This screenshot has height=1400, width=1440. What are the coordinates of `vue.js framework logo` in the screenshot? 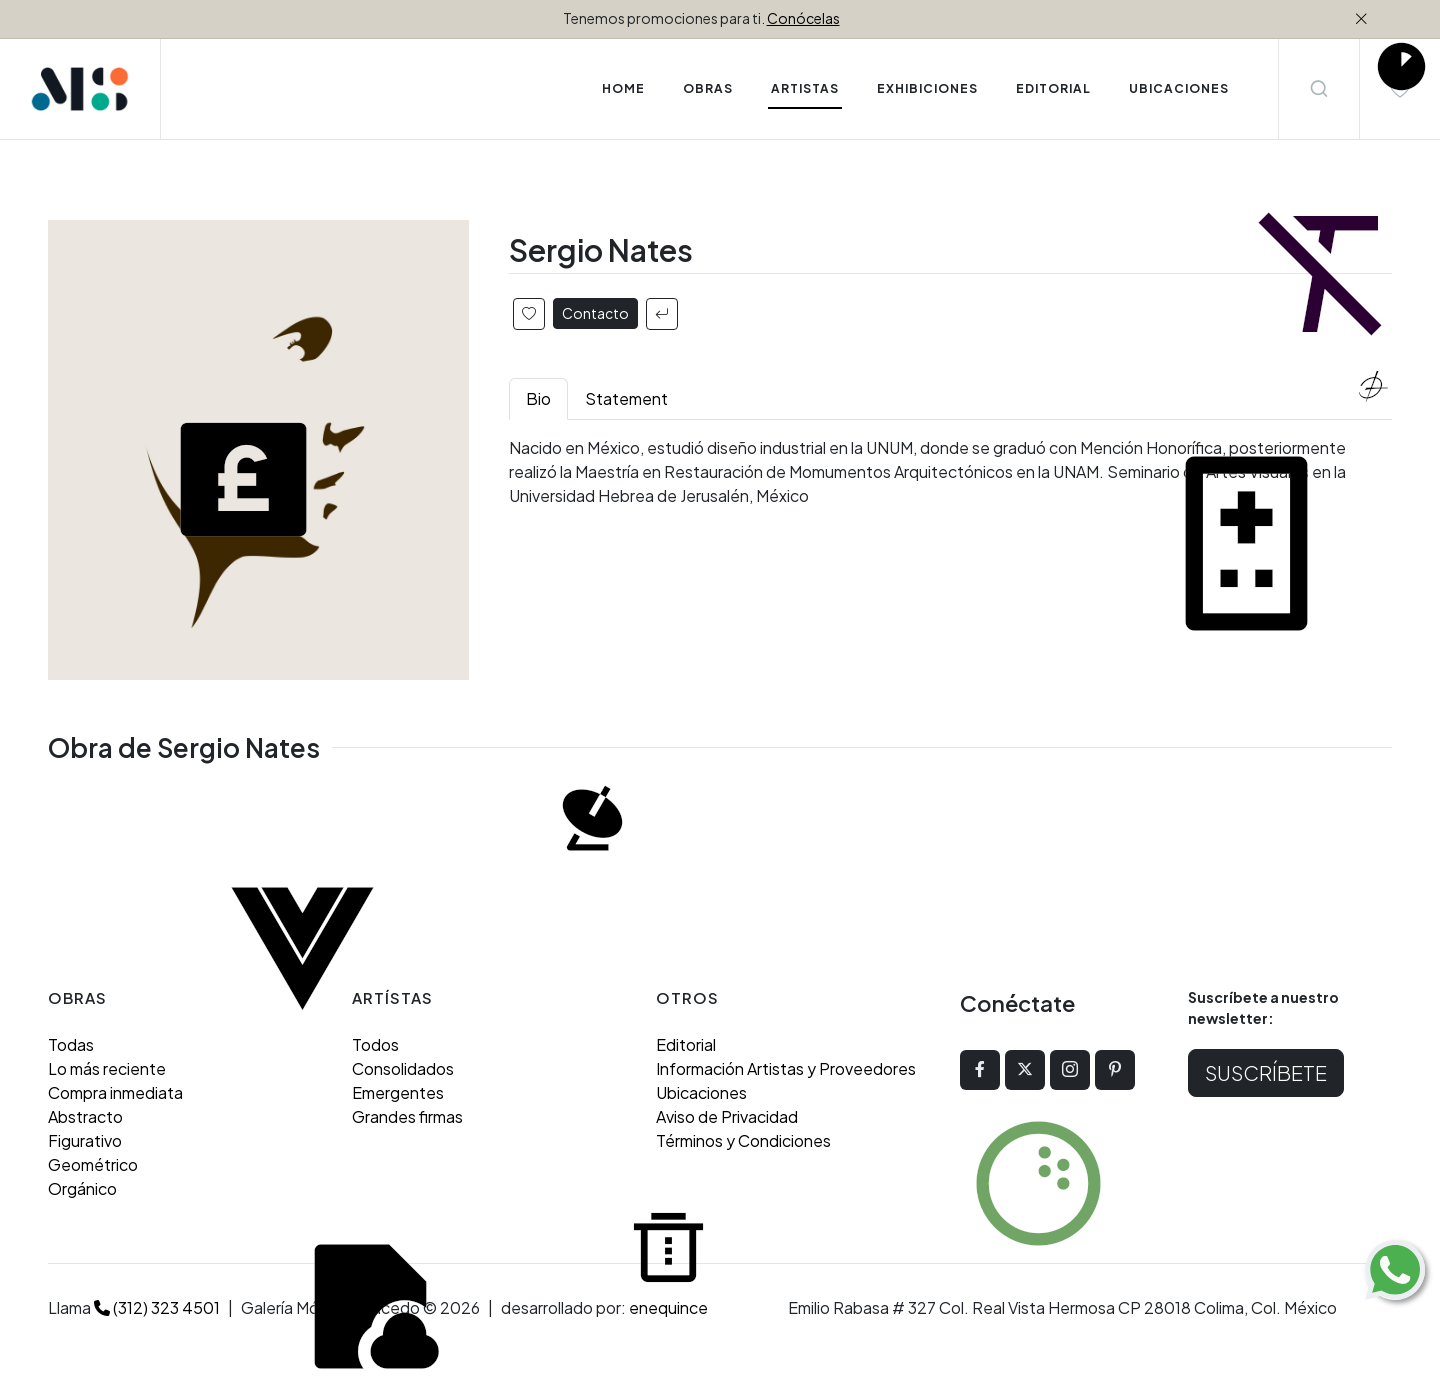 It's located at (302, 945).